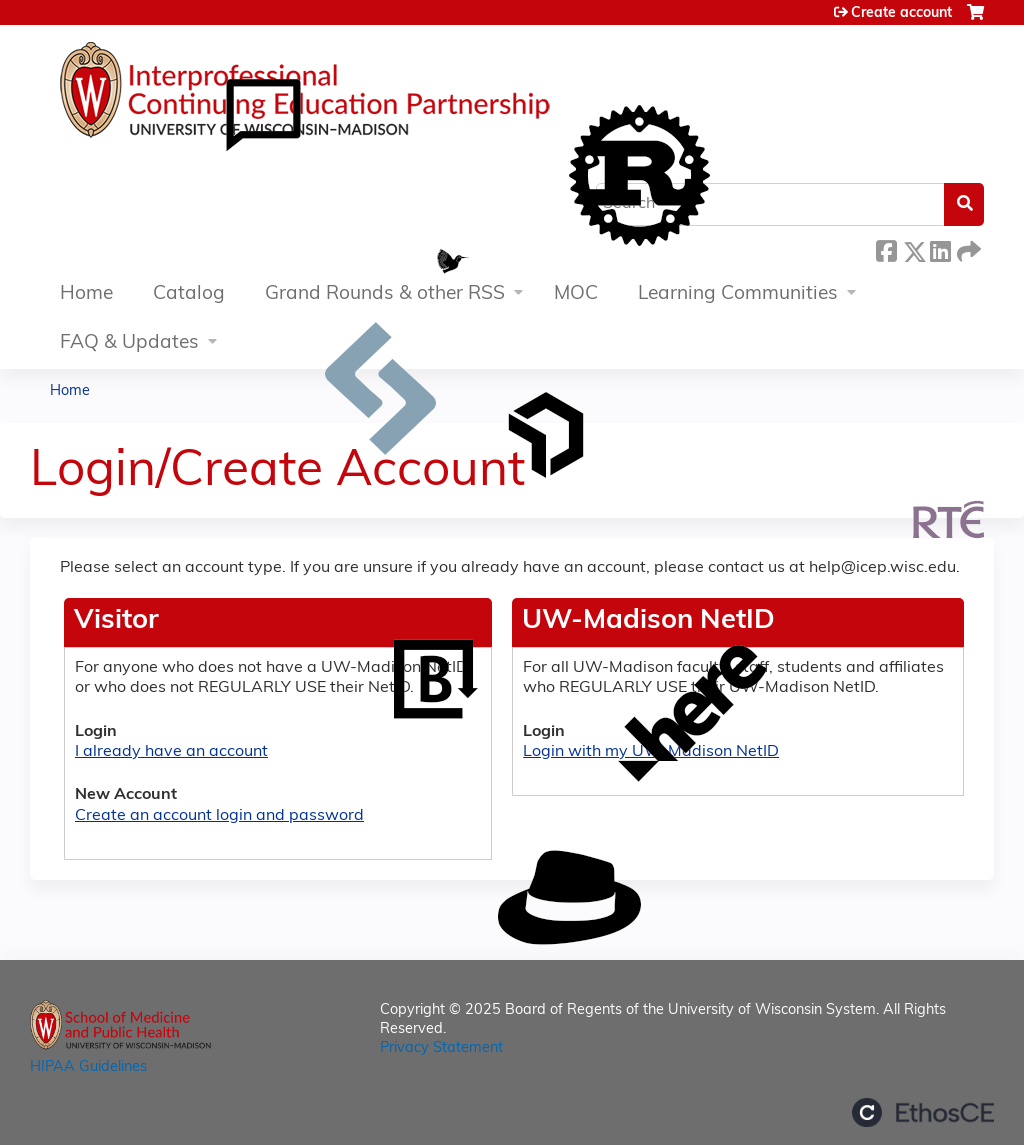 This screenshot has height=1145, width=1024. What do you see at coordinates (453, 261) in the screenshot?
I see `LaTeX typesetting system logo` at bounding box center [453, 261].